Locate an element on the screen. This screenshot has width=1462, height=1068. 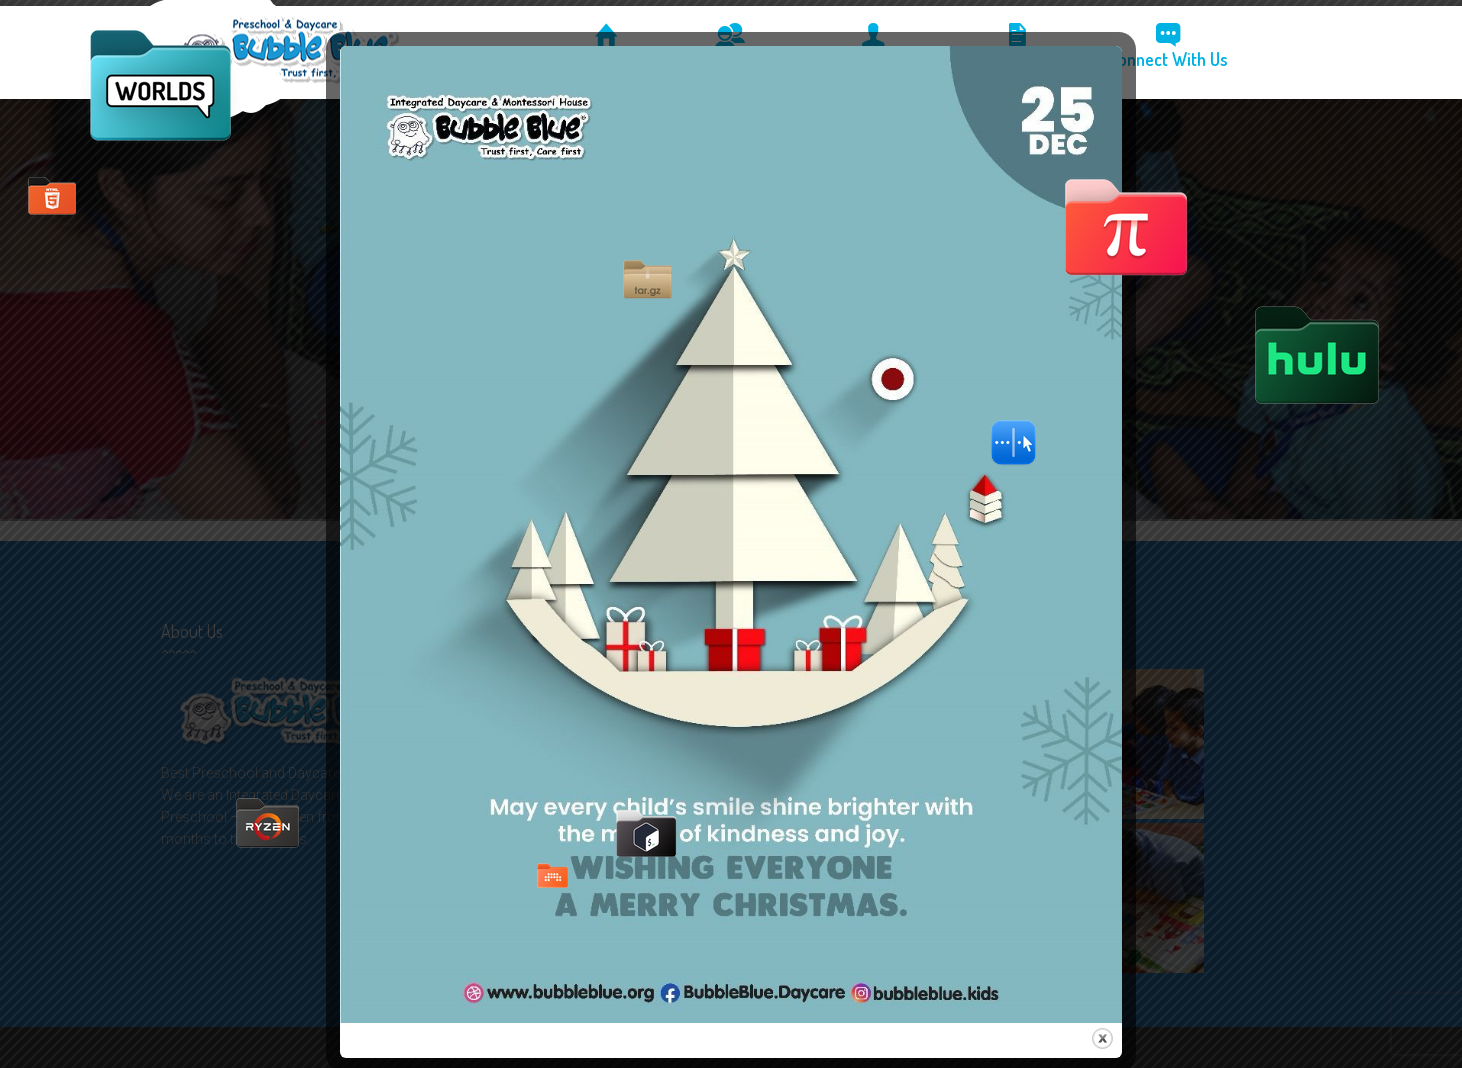
folder containing HTML files is located at coordinates (52, 197).